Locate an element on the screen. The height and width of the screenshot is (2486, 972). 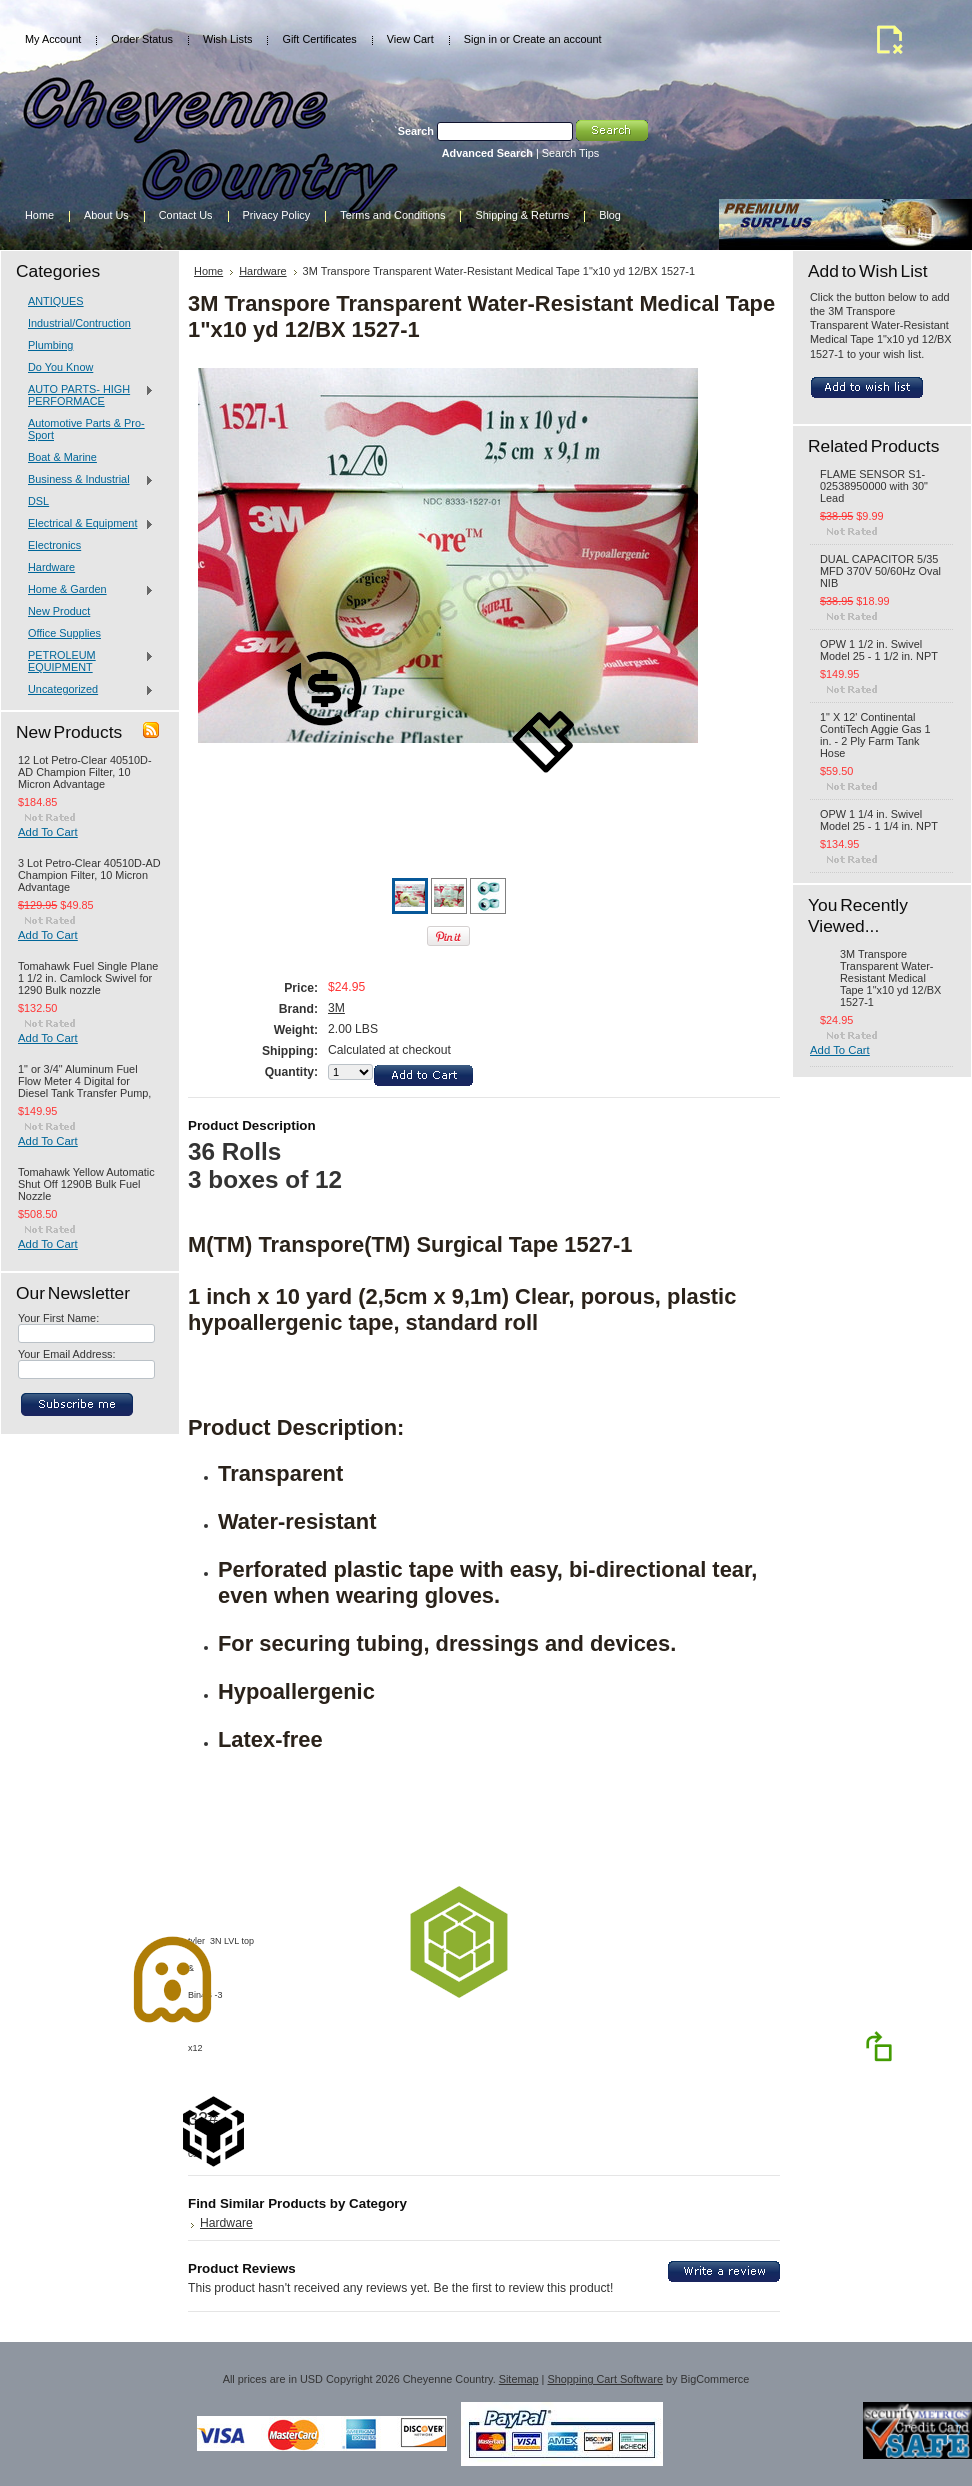
binance coin (BNB) cryptocurrency logo is located at coordinates (213, 2131).